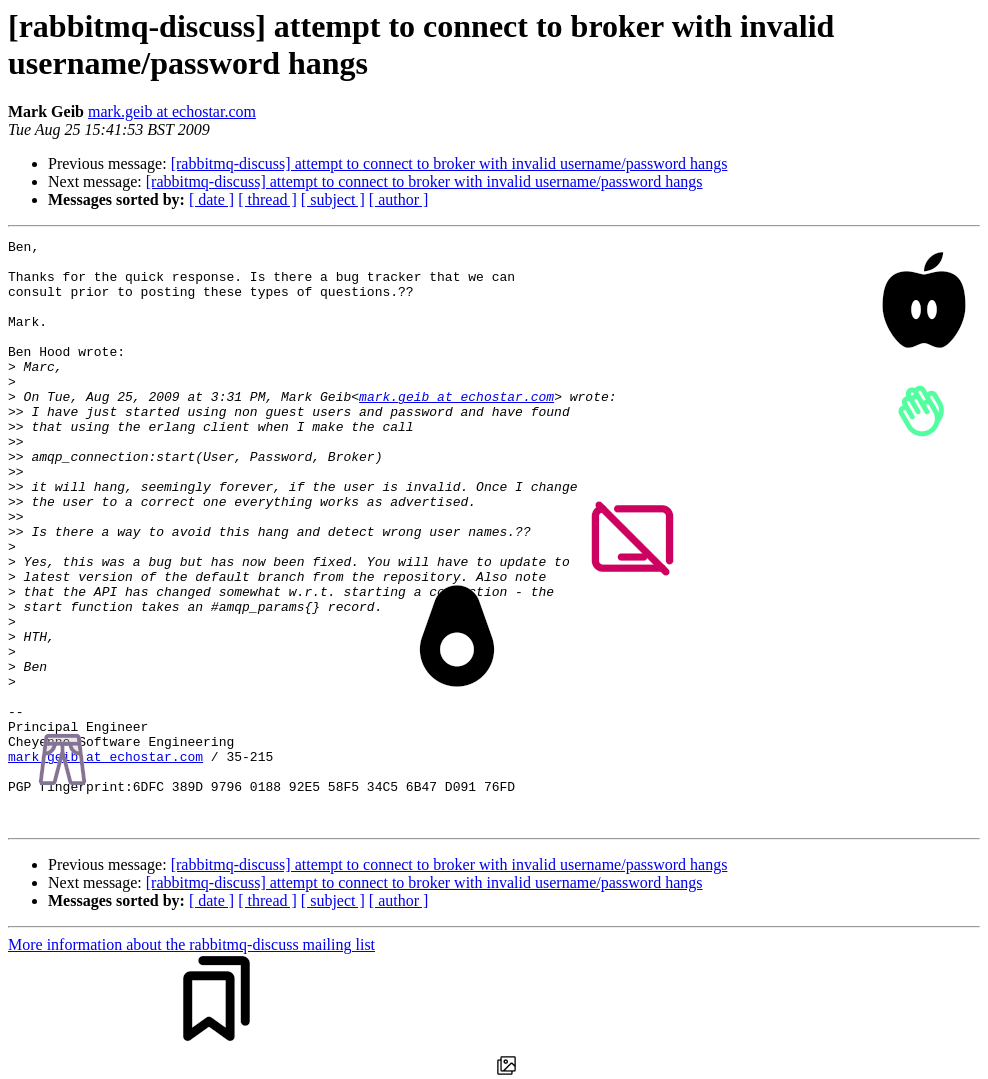 The image size is (988, 1079). I want to click on view photo gallery, so click(506, 1065).